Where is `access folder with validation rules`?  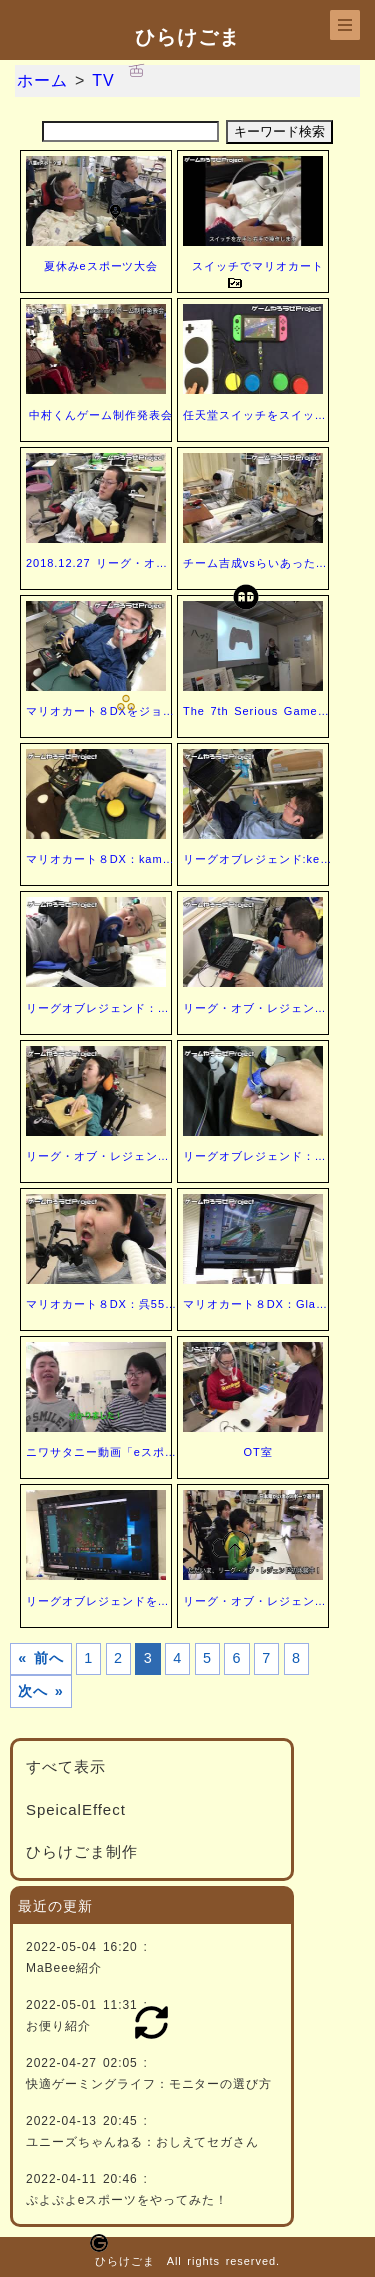
access folder with validation rules is located at coordinates (235, 283).